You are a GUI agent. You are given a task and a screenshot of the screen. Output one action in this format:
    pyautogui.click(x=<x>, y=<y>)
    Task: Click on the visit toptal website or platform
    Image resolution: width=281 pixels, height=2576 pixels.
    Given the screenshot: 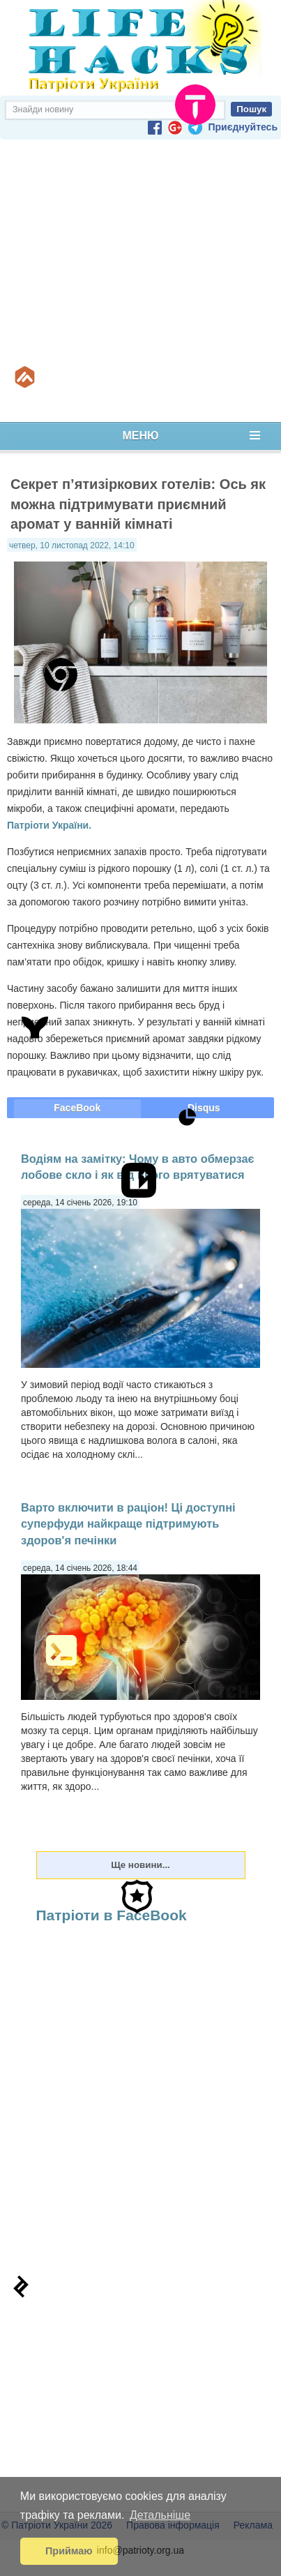 What is the action you would take?
    pyautogui.click(x=21, y=2287)
    